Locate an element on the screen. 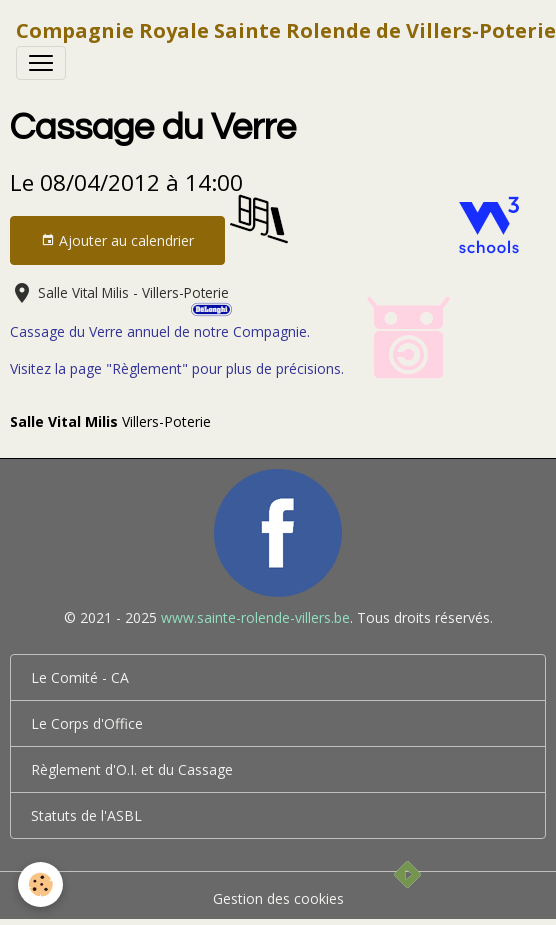  visit W3Schools website is located at coordinates (489, 225).